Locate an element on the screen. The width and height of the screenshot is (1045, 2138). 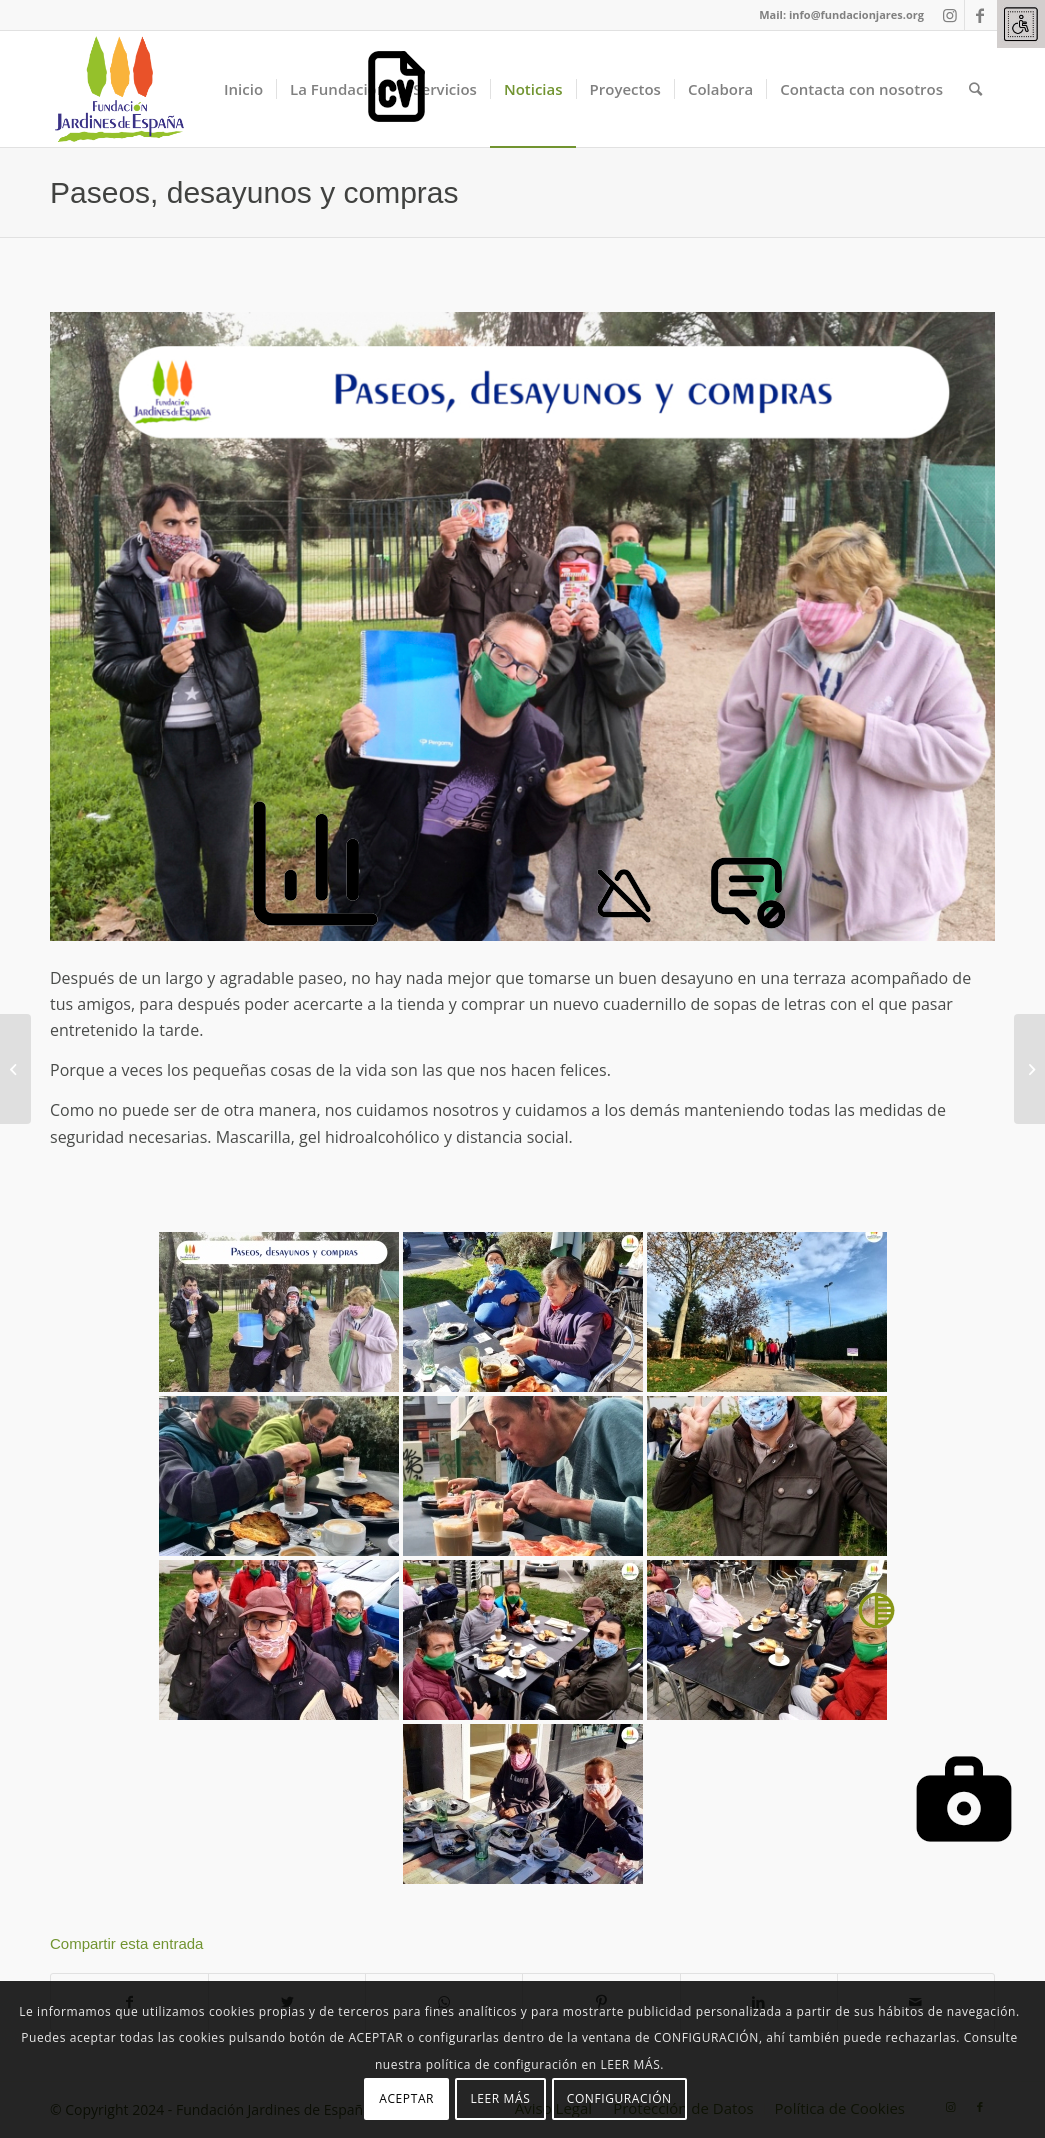
adjust blur or focus settings is located at coordinates (876, 1610).